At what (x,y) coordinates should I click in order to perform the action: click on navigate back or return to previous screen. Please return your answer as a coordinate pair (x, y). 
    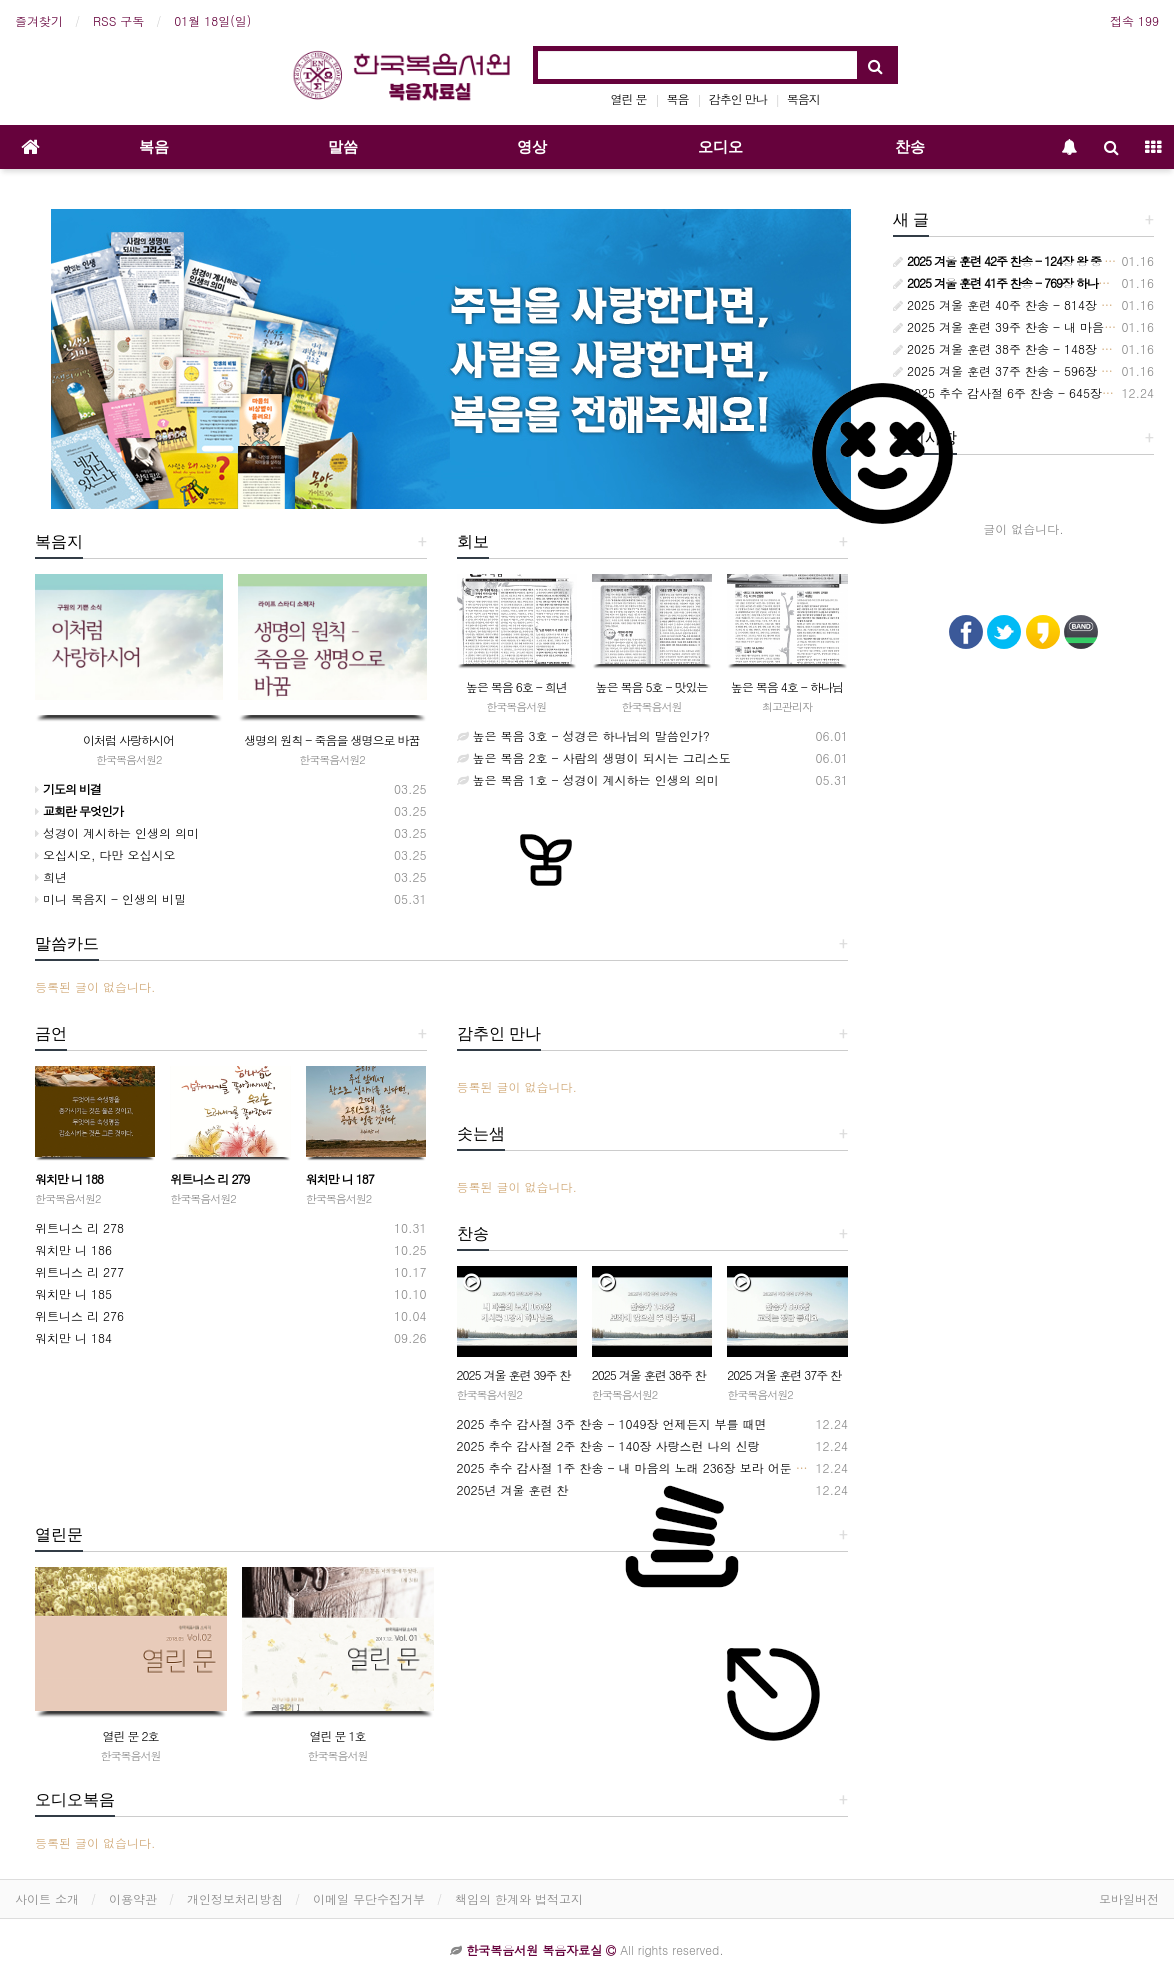
    Looking at the image, I should click on (773, 1694).